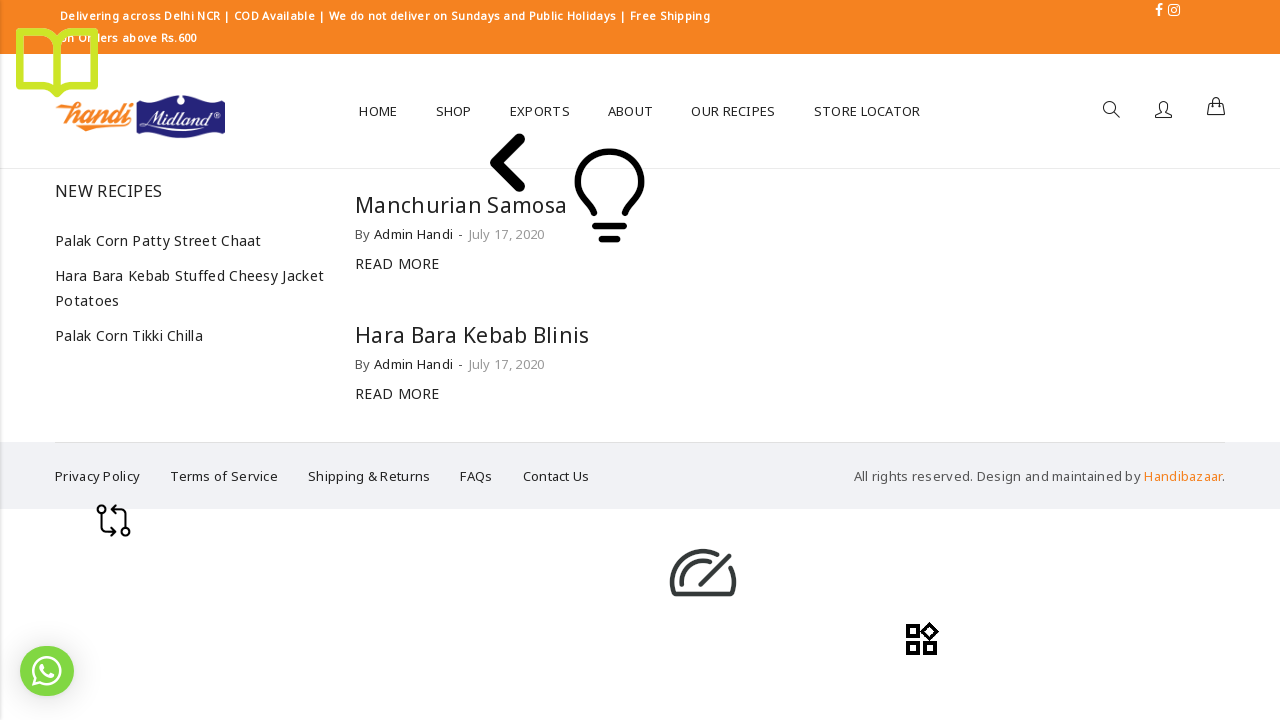 This screenshot has width=1280, height=720. Describe the element at coordinates (703, 575) in the screenshot. I see `view current speed or performance metrics` at that location.